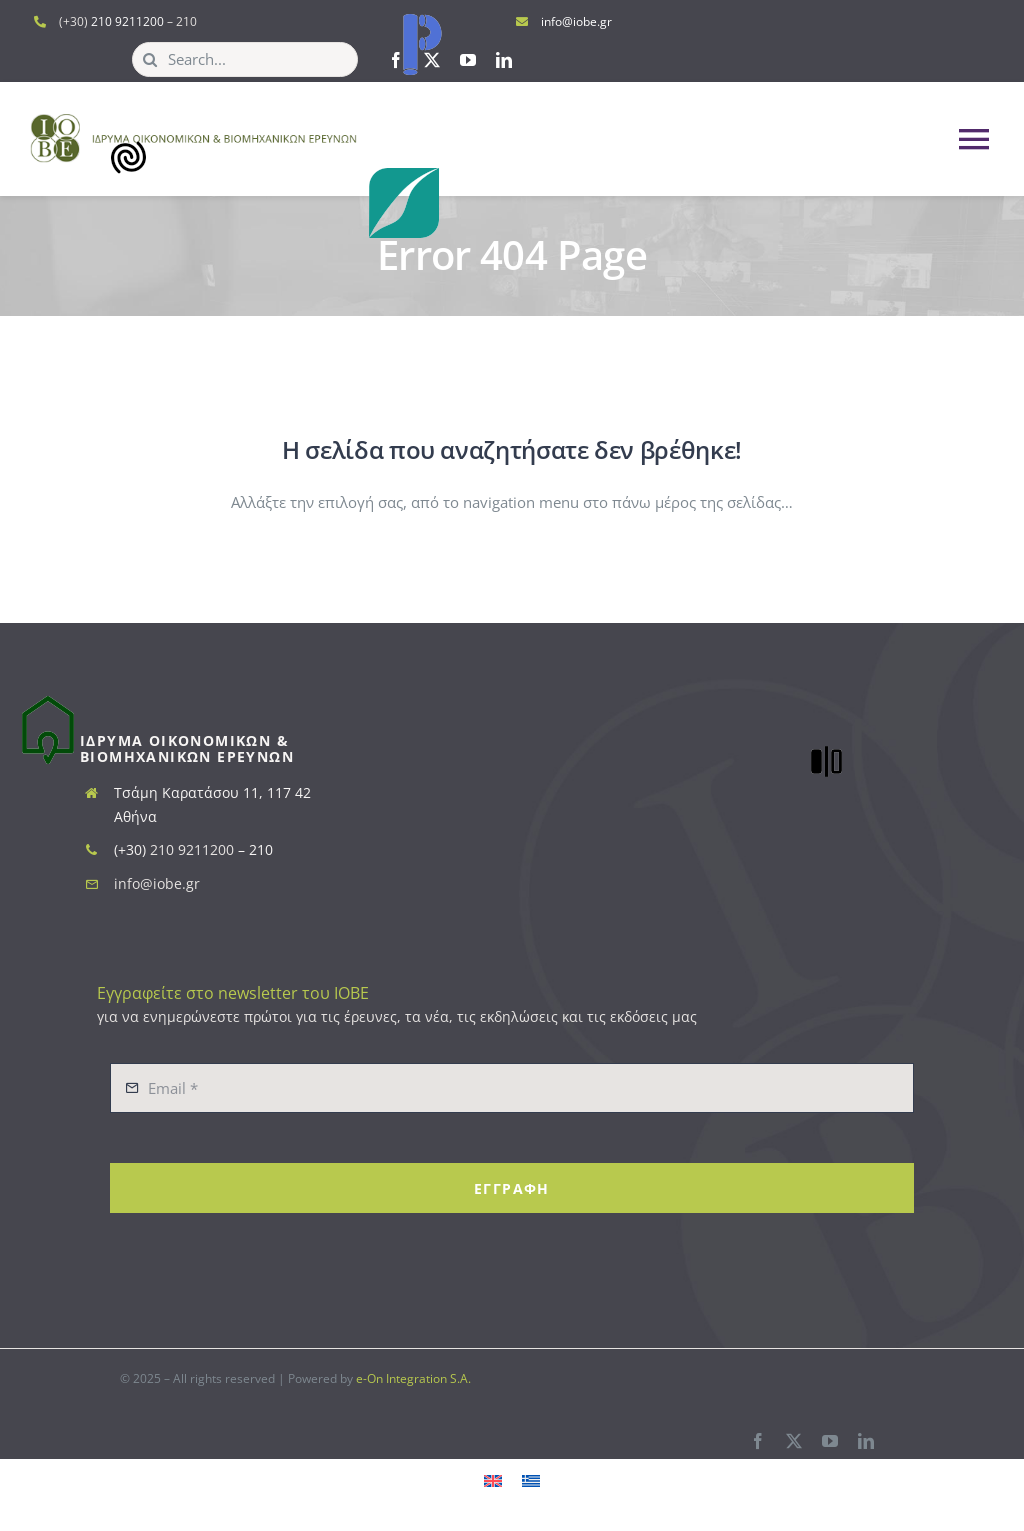  What do you see at coordinates (404, 203) in the screenshot?
I see `pied piper company logo` at bounding box center [404, 203].